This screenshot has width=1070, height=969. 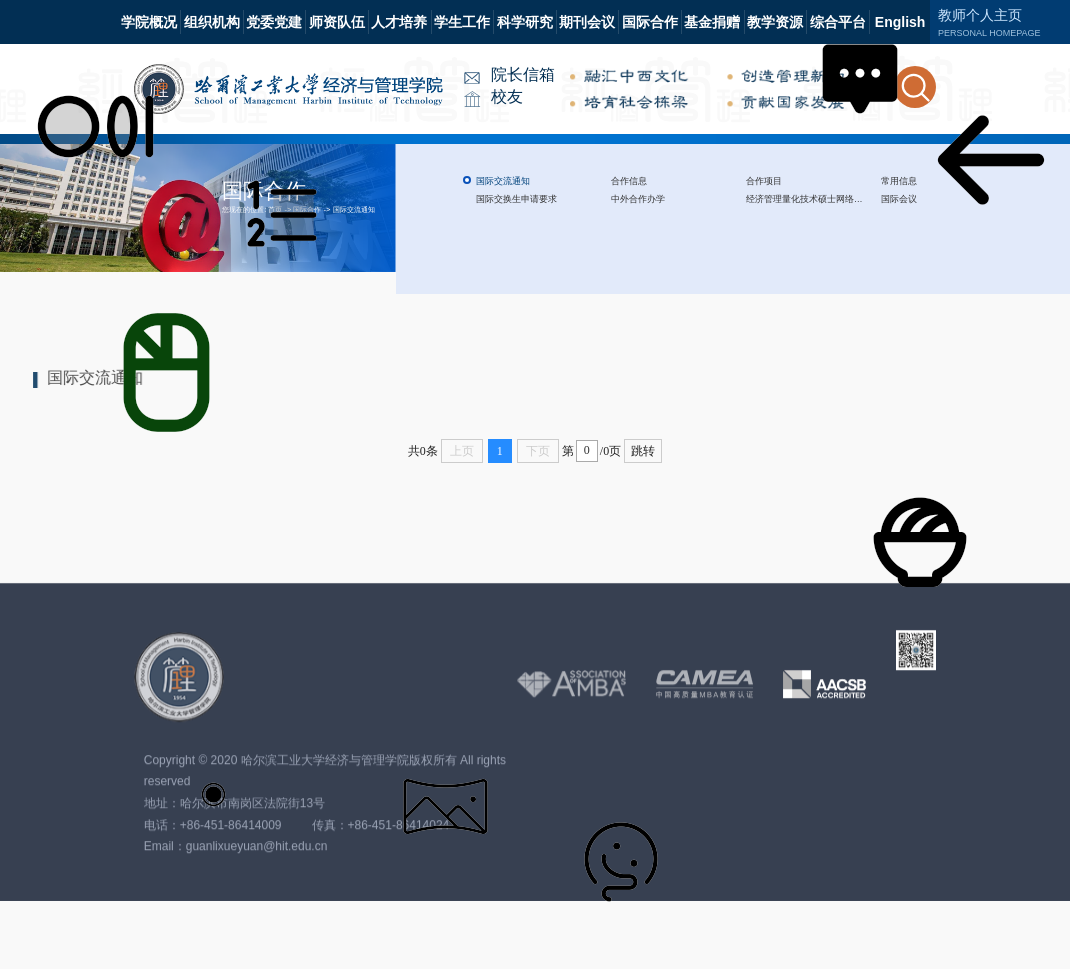 I want to click on indicates something is overwhelmingly good or impressive, so click(x=621, y=859).